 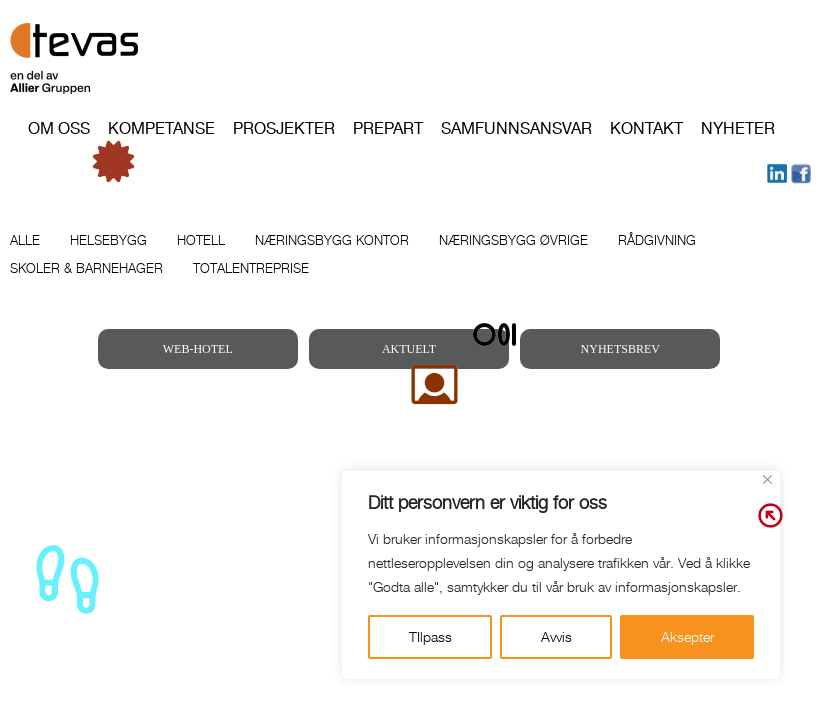 What do you see at coordinates (67, 579) in the screenshot?
I see `view step count or walking activity` at bounding box center [67, 579].